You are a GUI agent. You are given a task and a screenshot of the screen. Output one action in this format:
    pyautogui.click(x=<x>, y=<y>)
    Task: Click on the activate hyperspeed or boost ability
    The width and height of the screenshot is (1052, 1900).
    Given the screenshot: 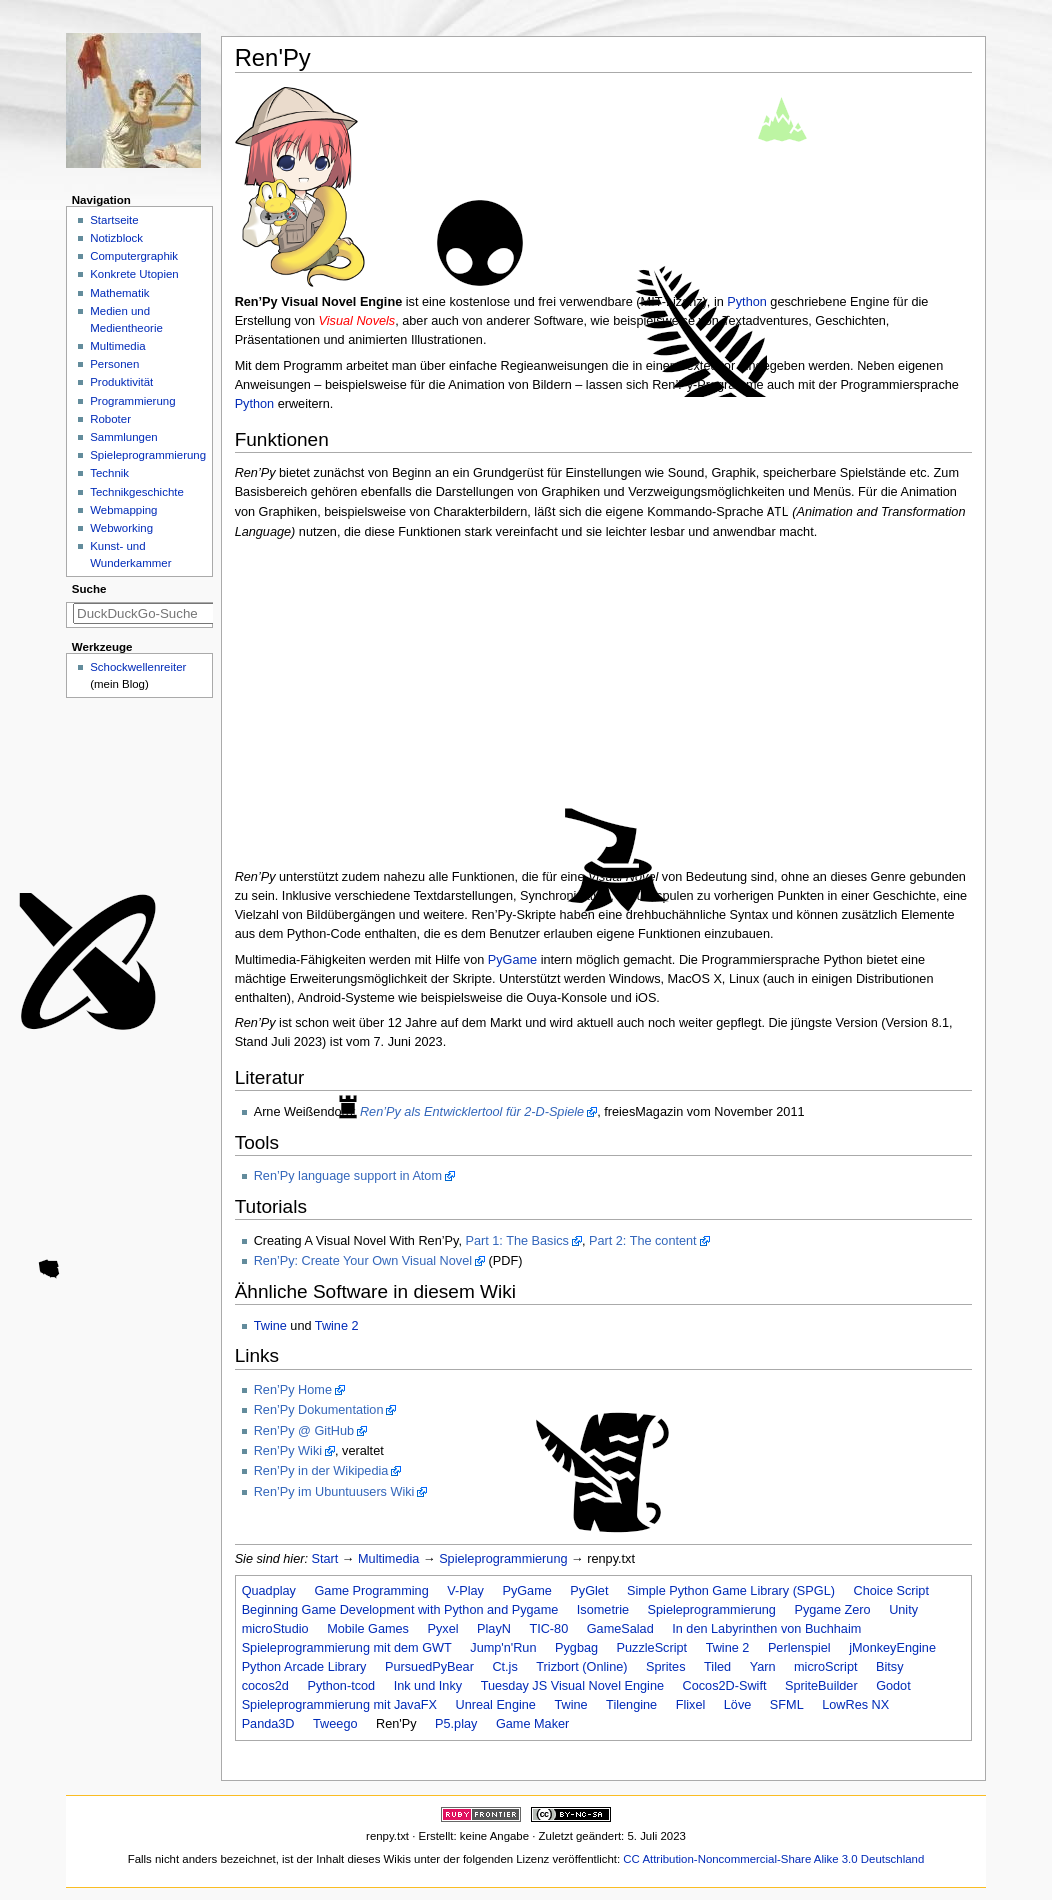 What is the action you would take?
    pyautogui.click(x=88, y=961)
    